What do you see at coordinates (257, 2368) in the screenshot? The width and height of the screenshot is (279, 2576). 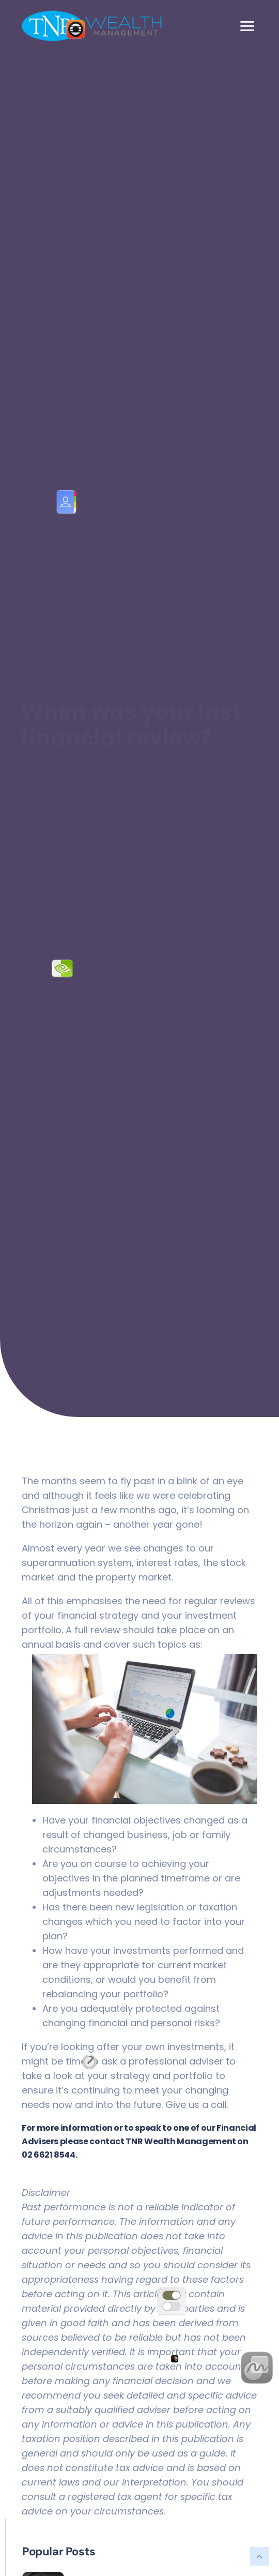 I see `open freeform app for brainstorming and sketching` at bounding box center [257, 2368].